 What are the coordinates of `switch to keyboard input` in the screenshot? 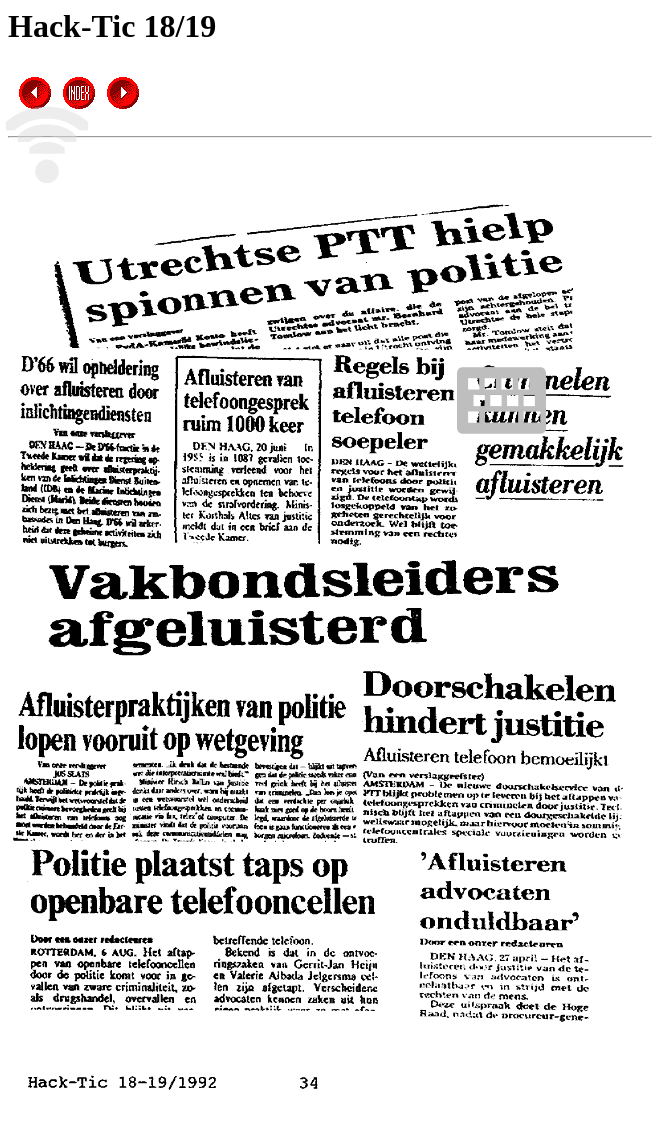 It's located at (501, 400).